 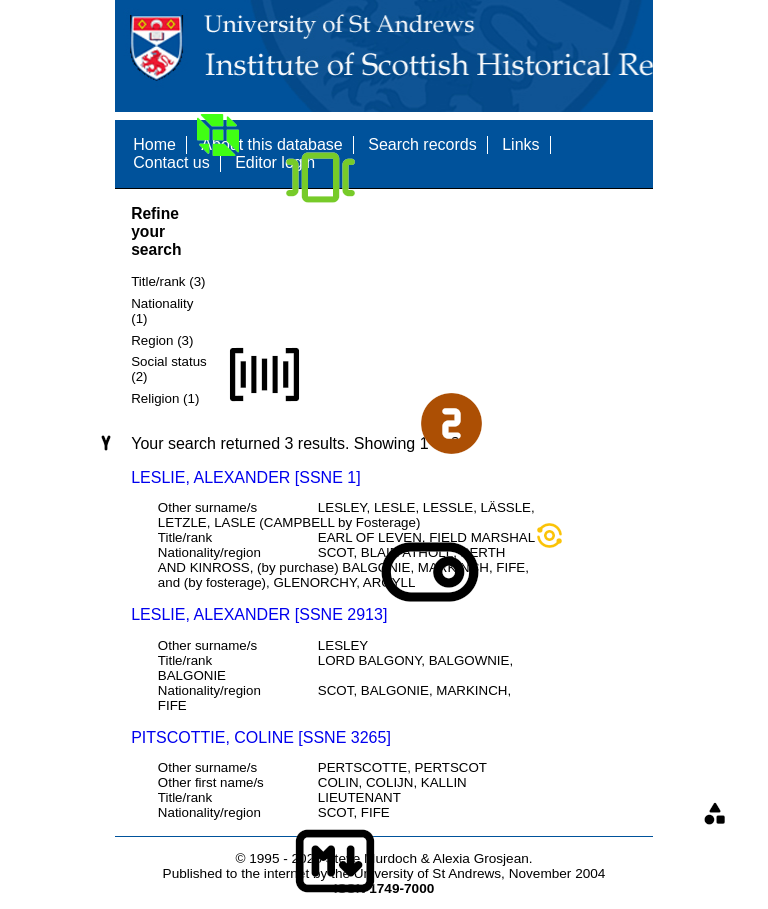 What do you see at coordinates (264, 374) in the screenshot?
I see `scan a barcode` at bounding box center [264, 374].